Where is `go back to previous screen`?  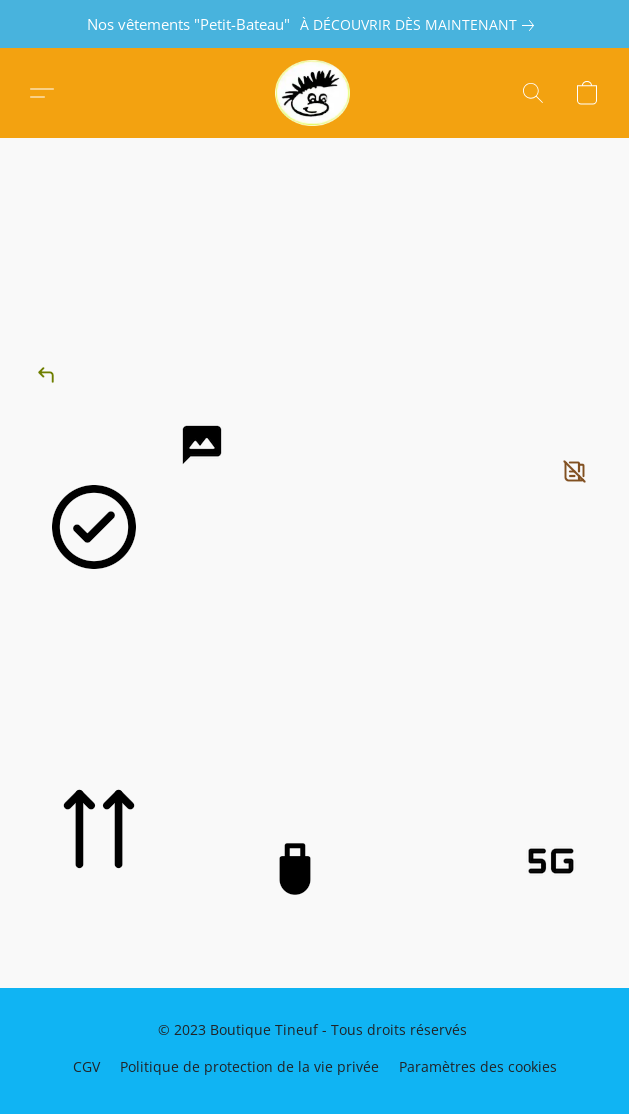 go back to previous screen is located at coordinates (46, 375).